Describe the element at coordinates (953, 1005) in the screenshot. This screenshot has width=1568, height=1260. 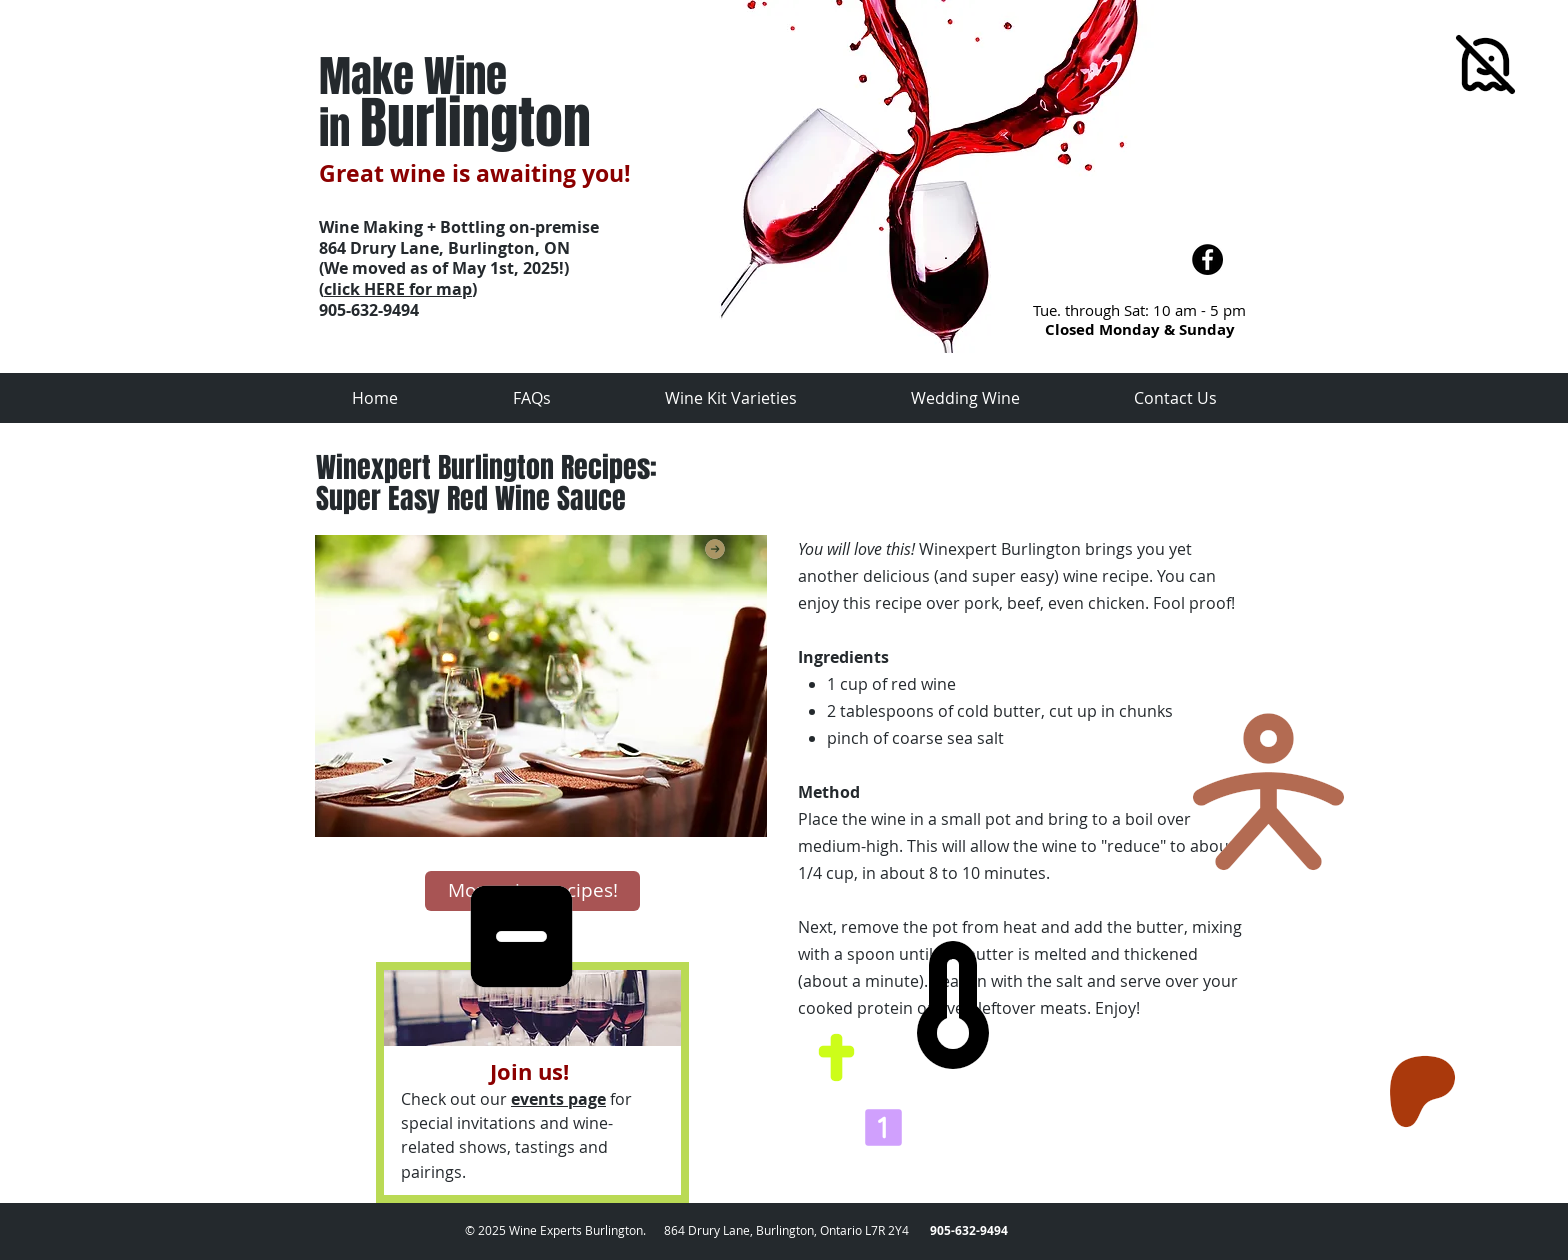
I see `indicates high temperature or maximum heat level` at that location.